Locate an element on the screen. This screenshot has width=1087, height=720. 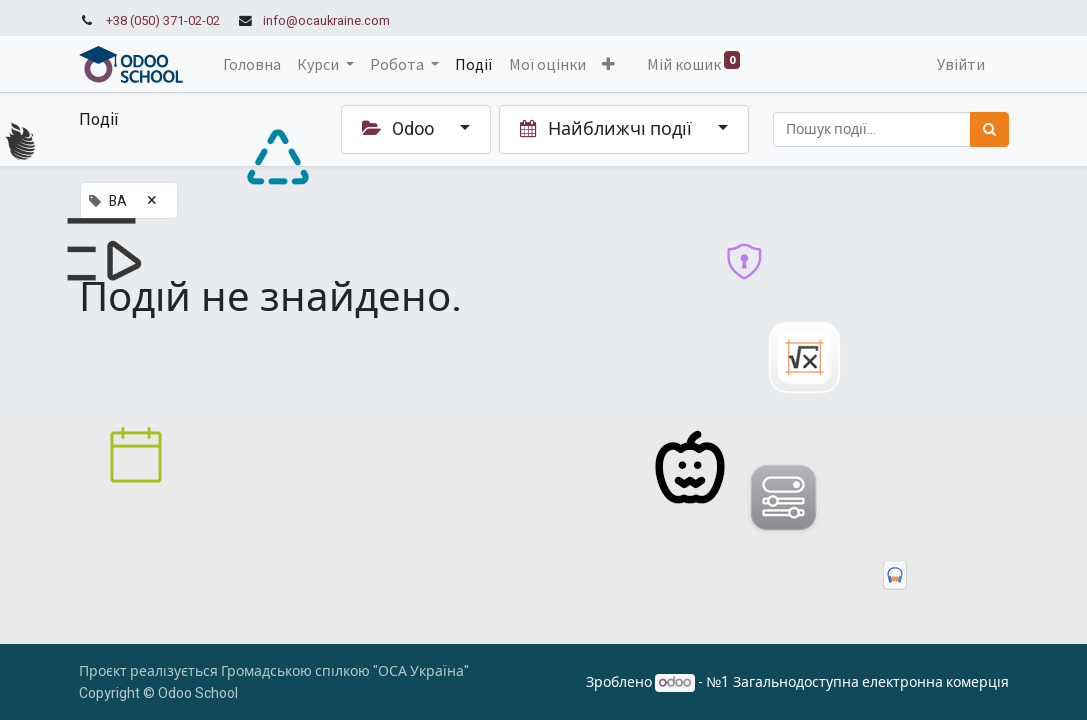
indicates a recycling or refresh cycle is located at coordinates (278, 158).